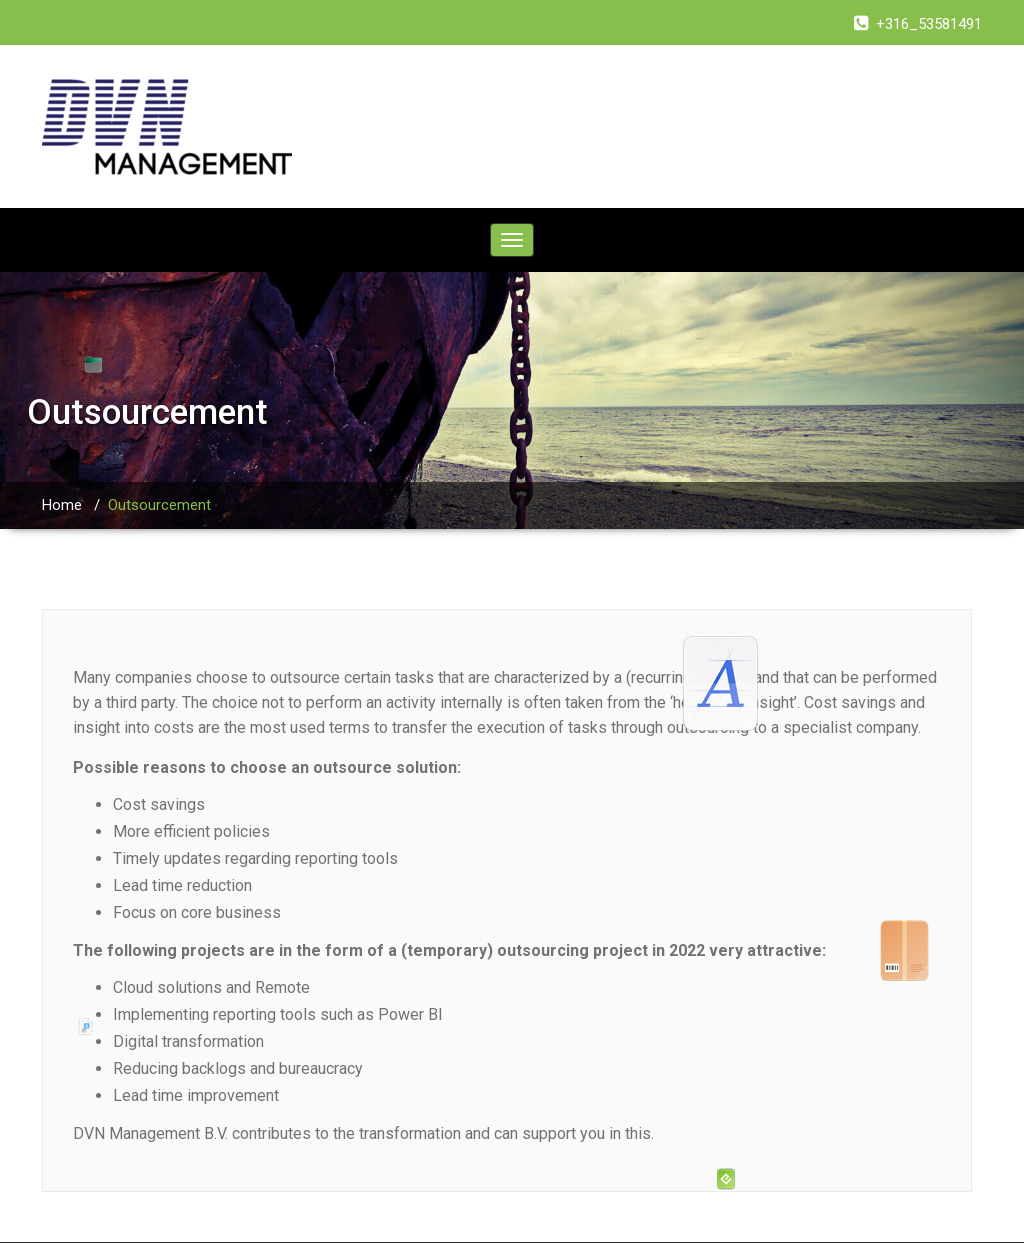 The image size is (1024, 1243). What do you see at coordinates (904, 950) in the screenshot?
I see `compressed file or archive` at bounding box center [904, 950].